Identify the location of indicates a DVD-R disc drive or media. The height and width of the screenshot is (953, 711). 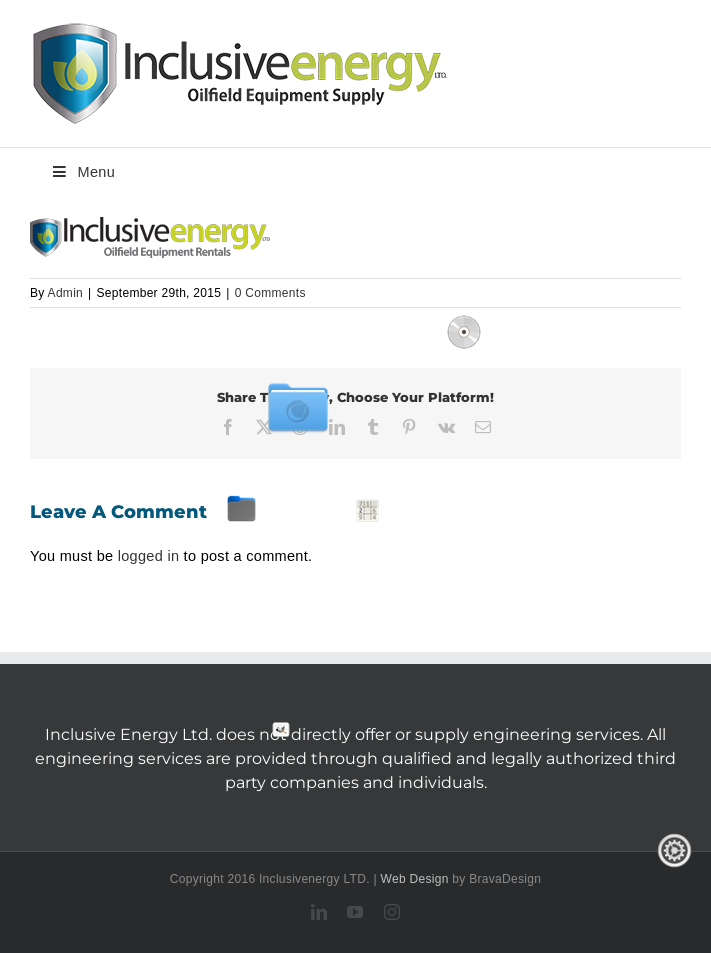
(464, 332).